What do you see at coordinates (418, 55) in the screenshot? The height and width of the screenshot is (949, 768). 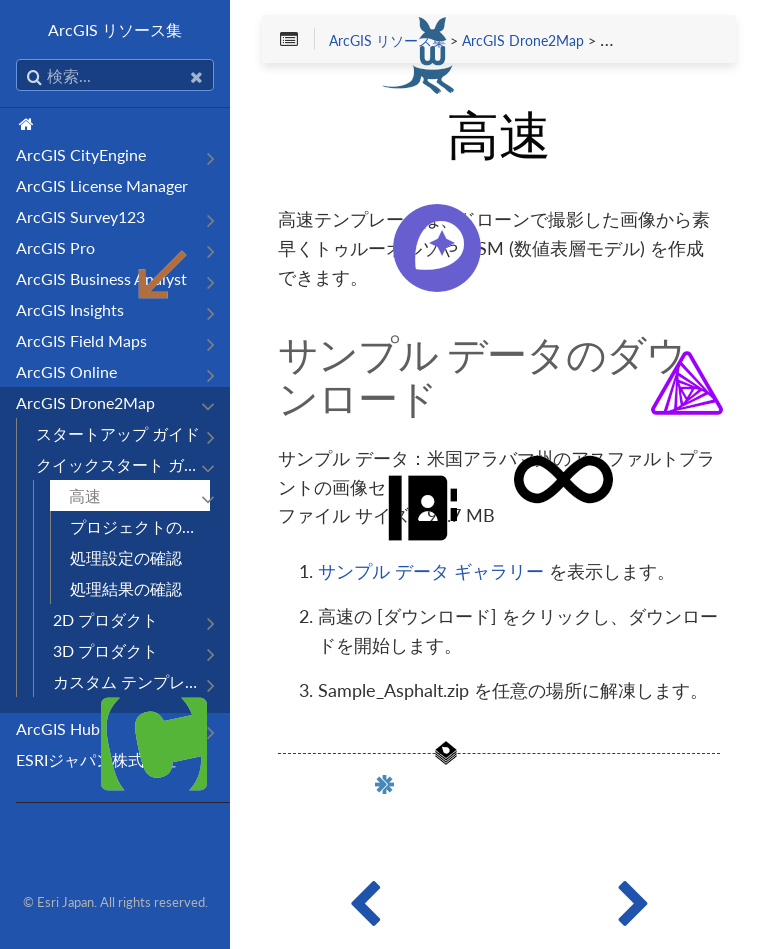 I see `open wallabag read-it-later app` at bounding box center [418, 55].